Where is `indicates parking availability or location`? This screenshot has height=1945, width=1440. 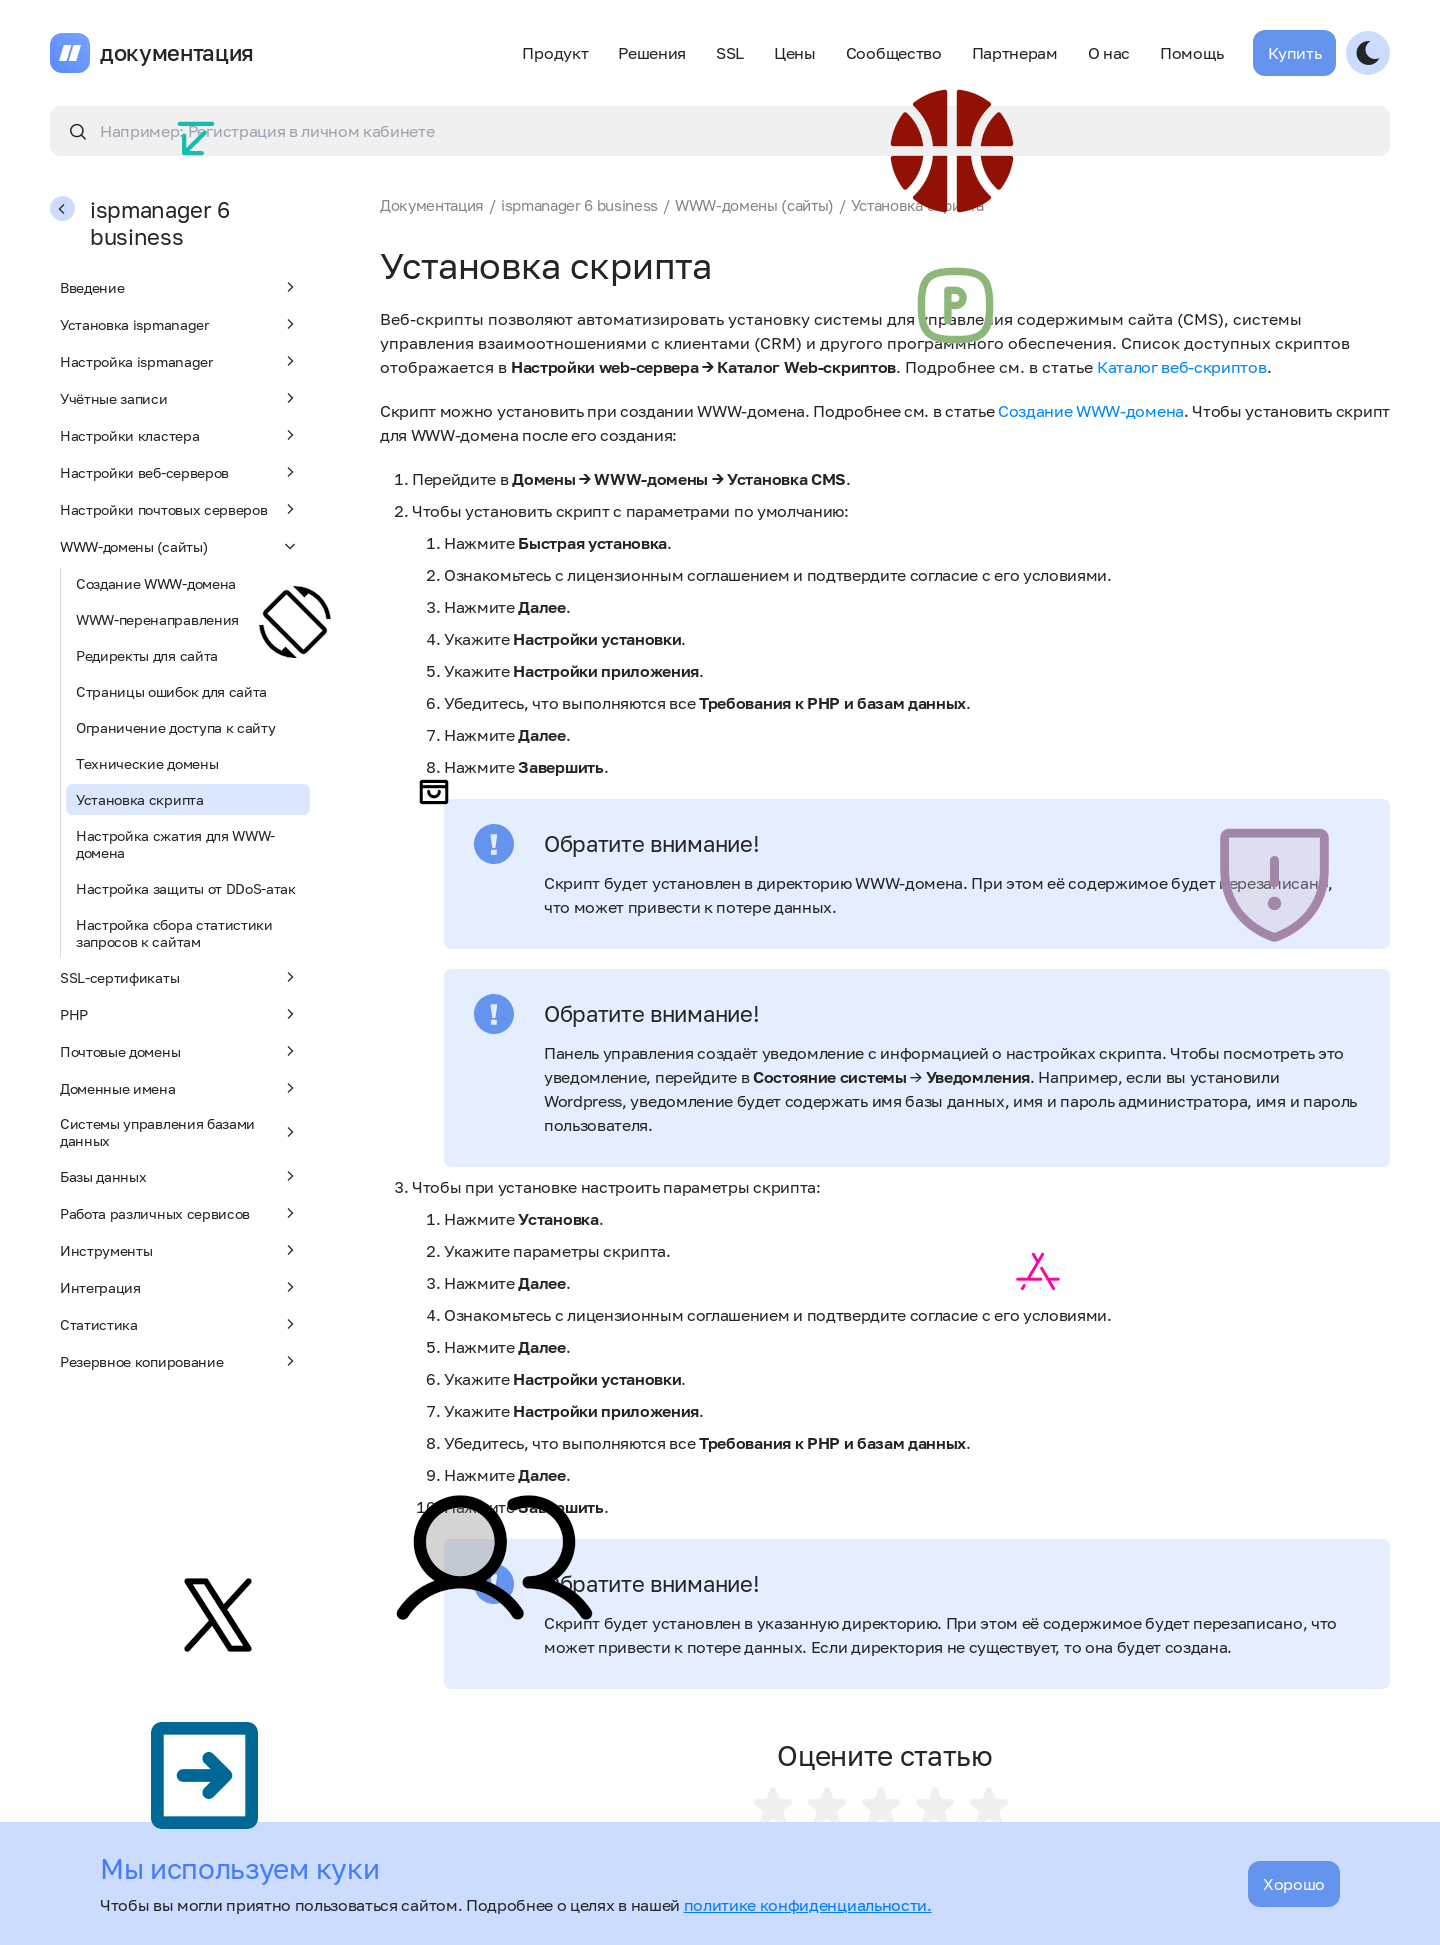 indicates parking availability or location is located at coordinates (955, 305).